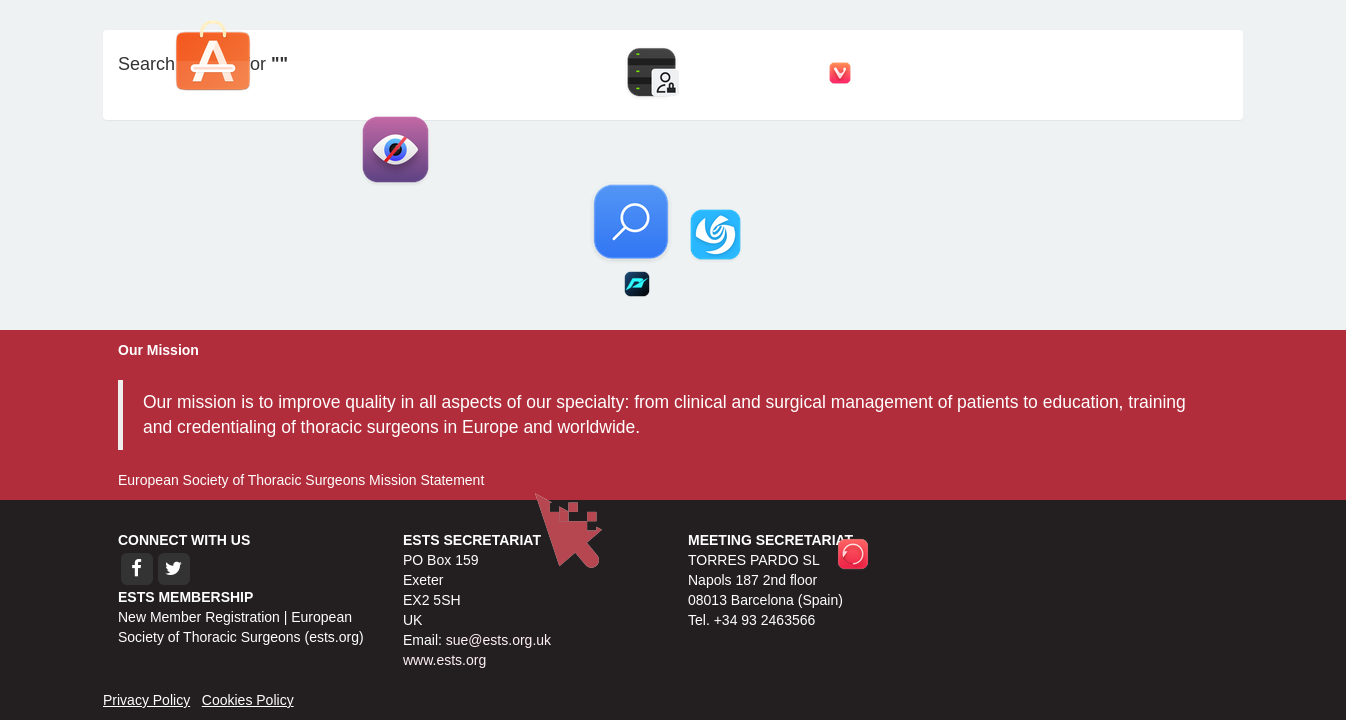 This screenshot has width=1346, height=720. I want to click on open search or spotlight functionality, so click(631, 223).